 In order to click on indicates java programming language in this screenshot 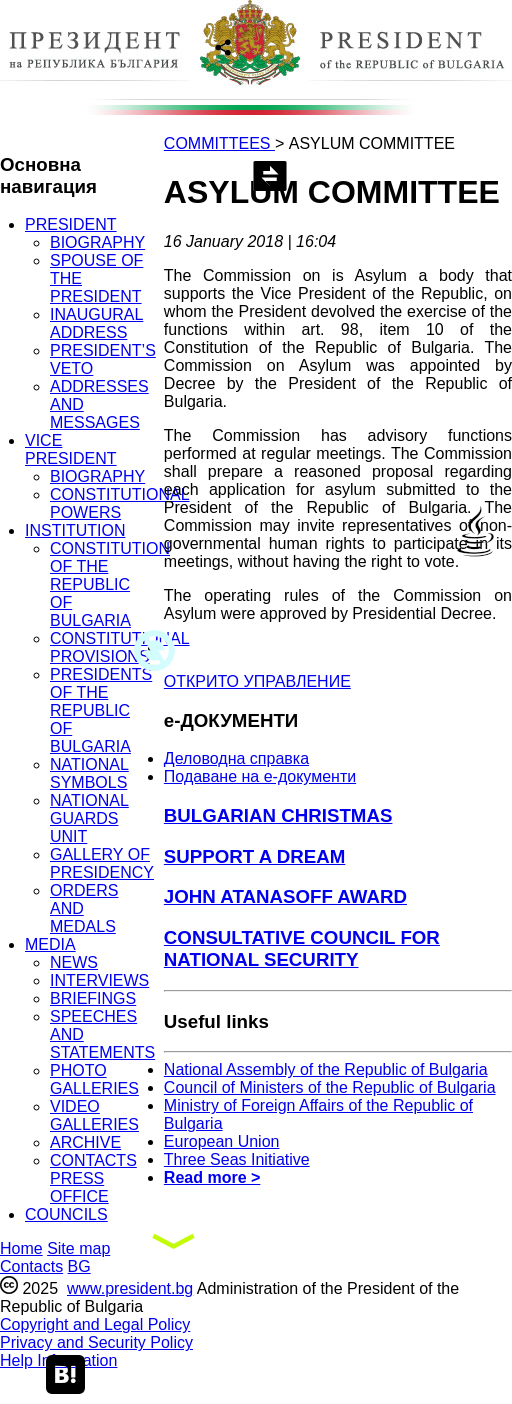, I will do `click(476, 533)`.